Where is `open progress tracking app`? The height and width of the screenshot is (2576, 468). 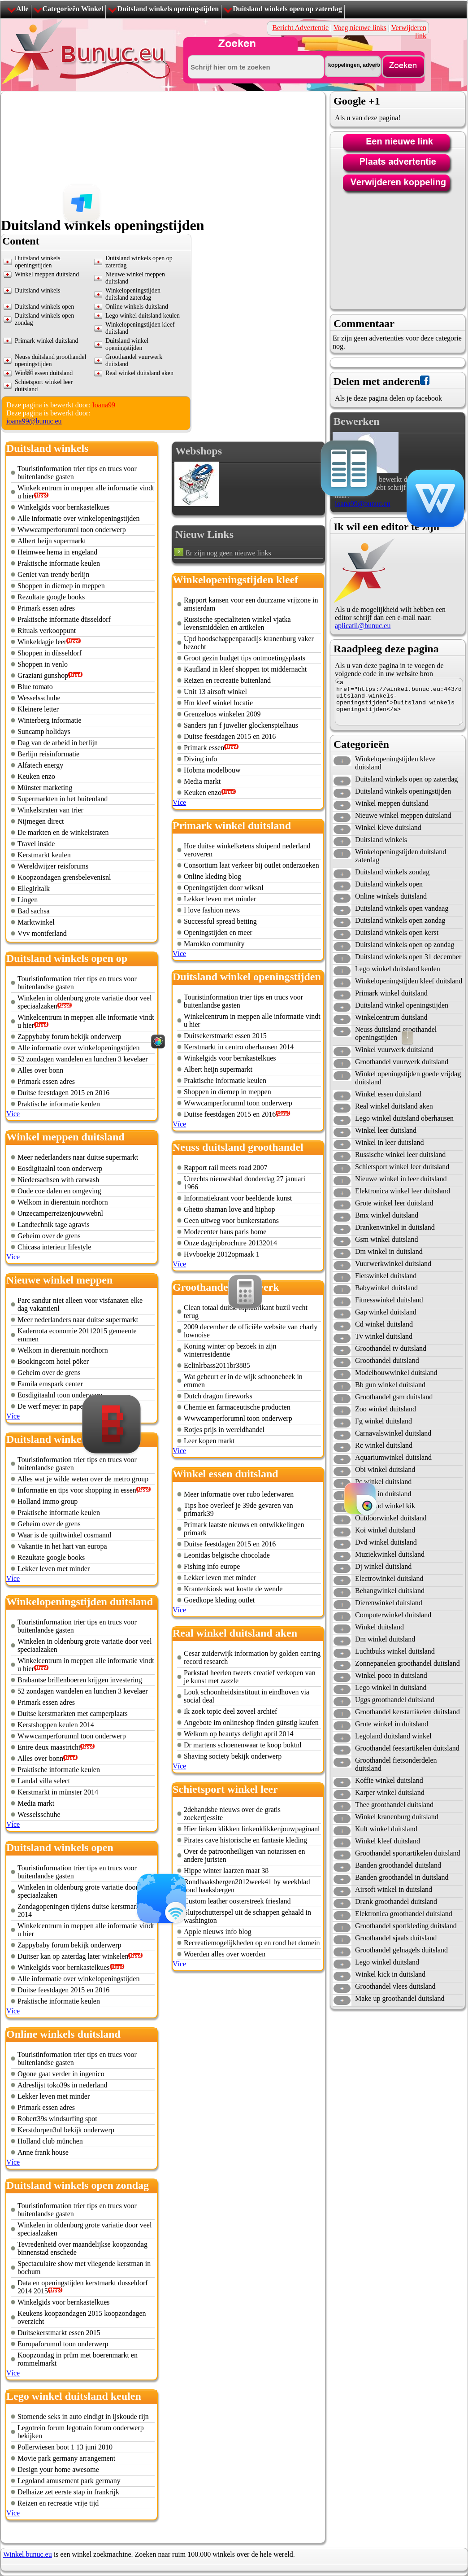 open progress tracking app is located at coordinates (349, 468).